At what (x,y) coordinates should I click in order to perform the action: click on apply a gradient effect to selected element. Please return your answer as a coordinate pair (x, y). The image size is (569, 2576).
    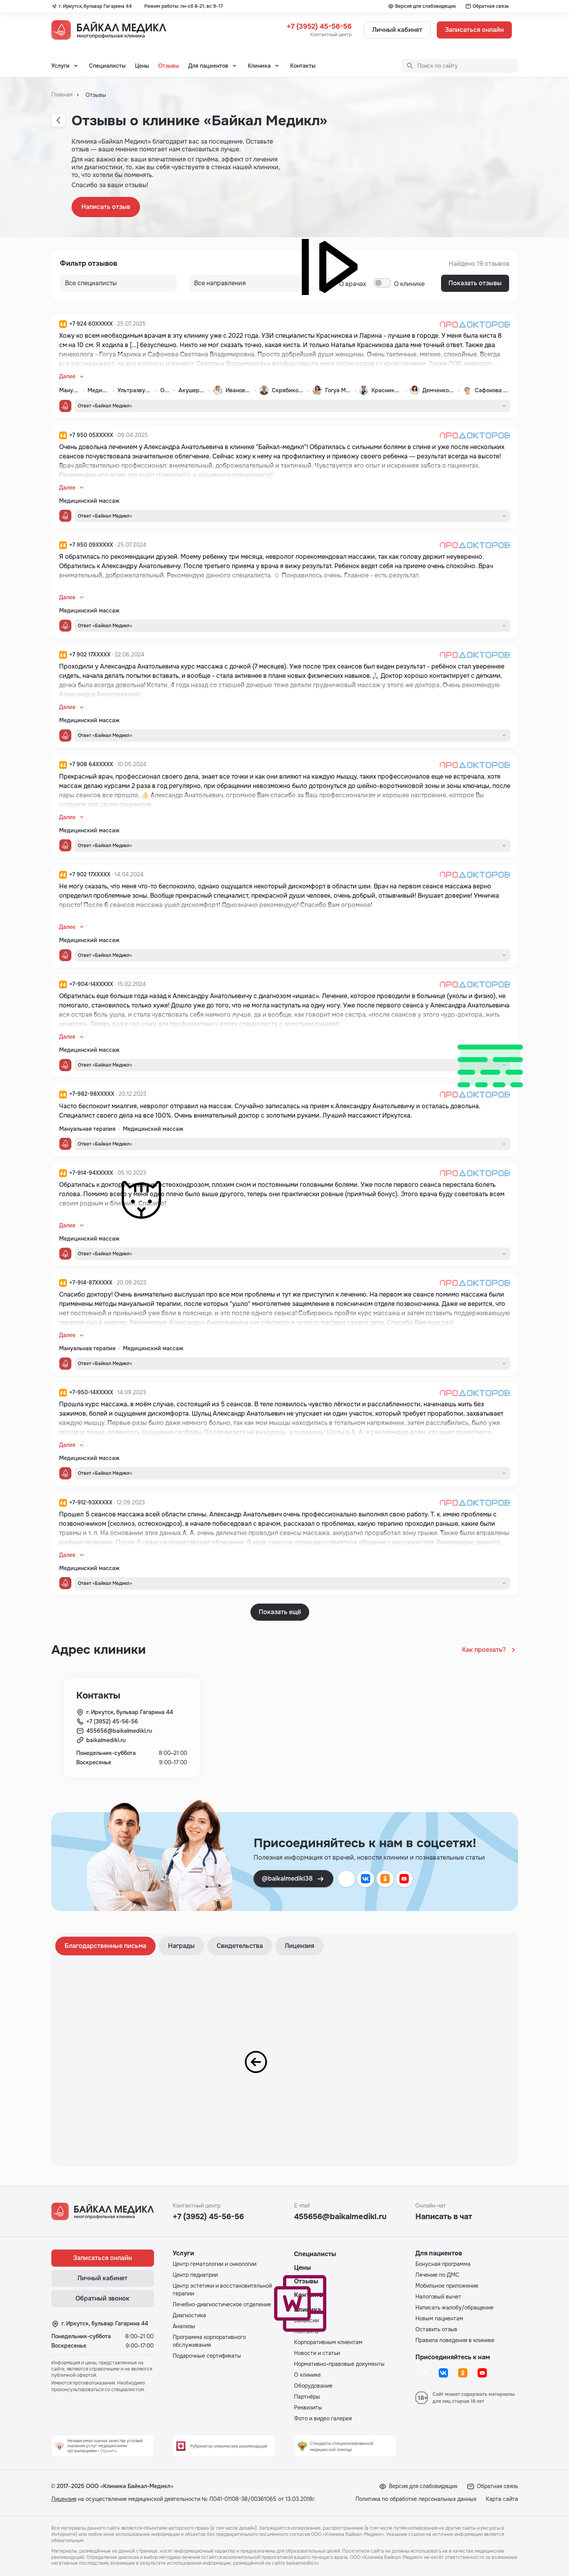
    Looking at the image, I should click on (490, 1067).